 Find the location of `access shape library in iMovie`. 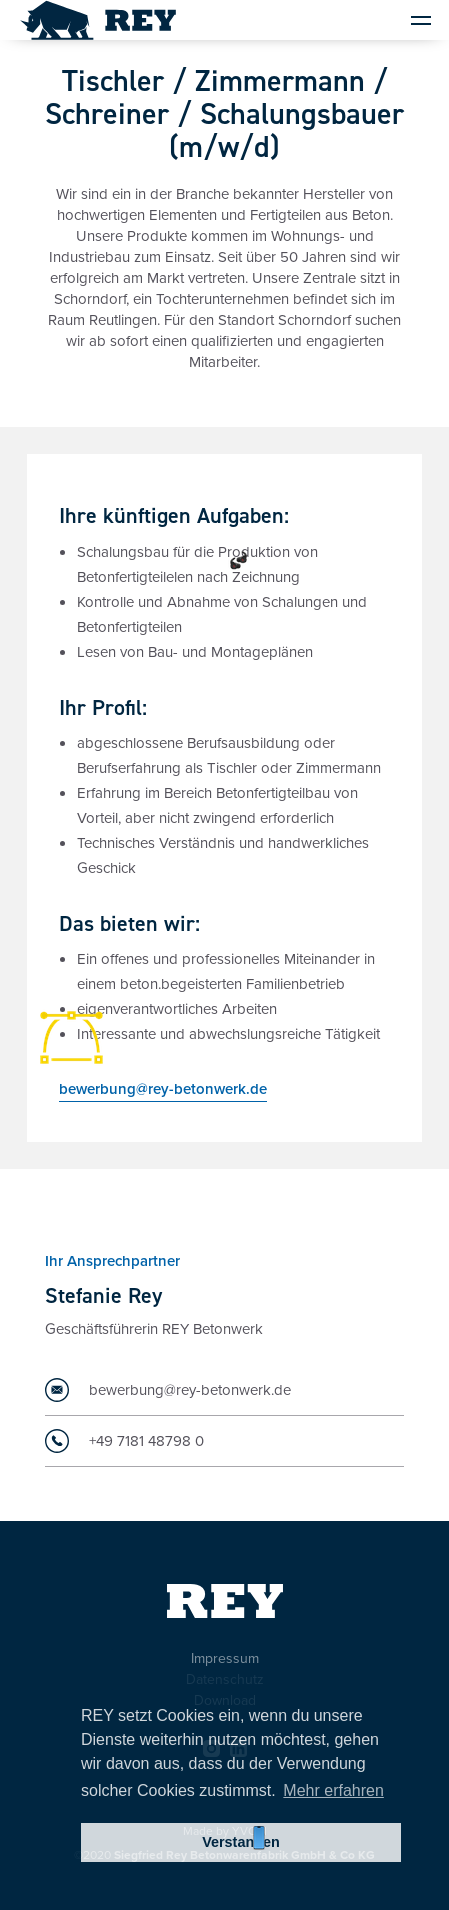

access shape library in iMovie is located at coordinates (71, 1037).